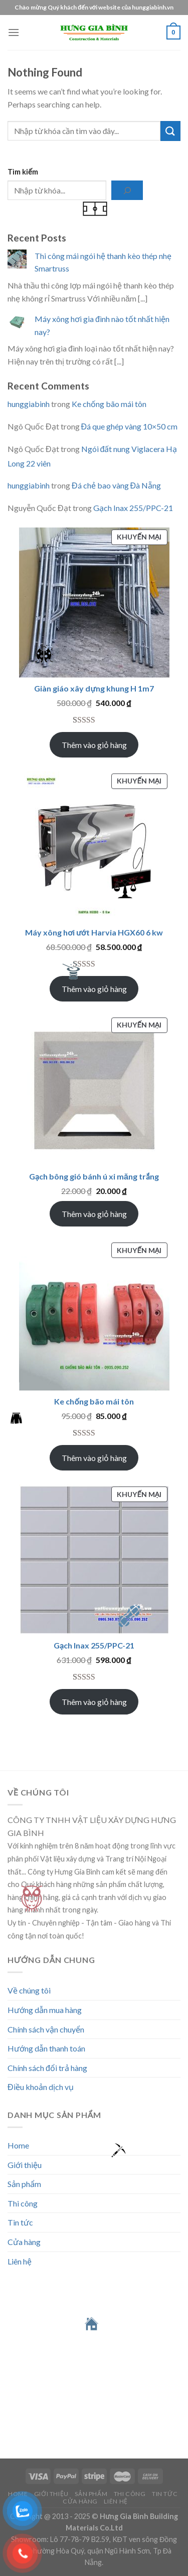 The image size is (188, 2576). What do you see at coordinates (125, 888) in the screenshot?
I see `access legal or terms of service information` at bounding box center [125, 888].